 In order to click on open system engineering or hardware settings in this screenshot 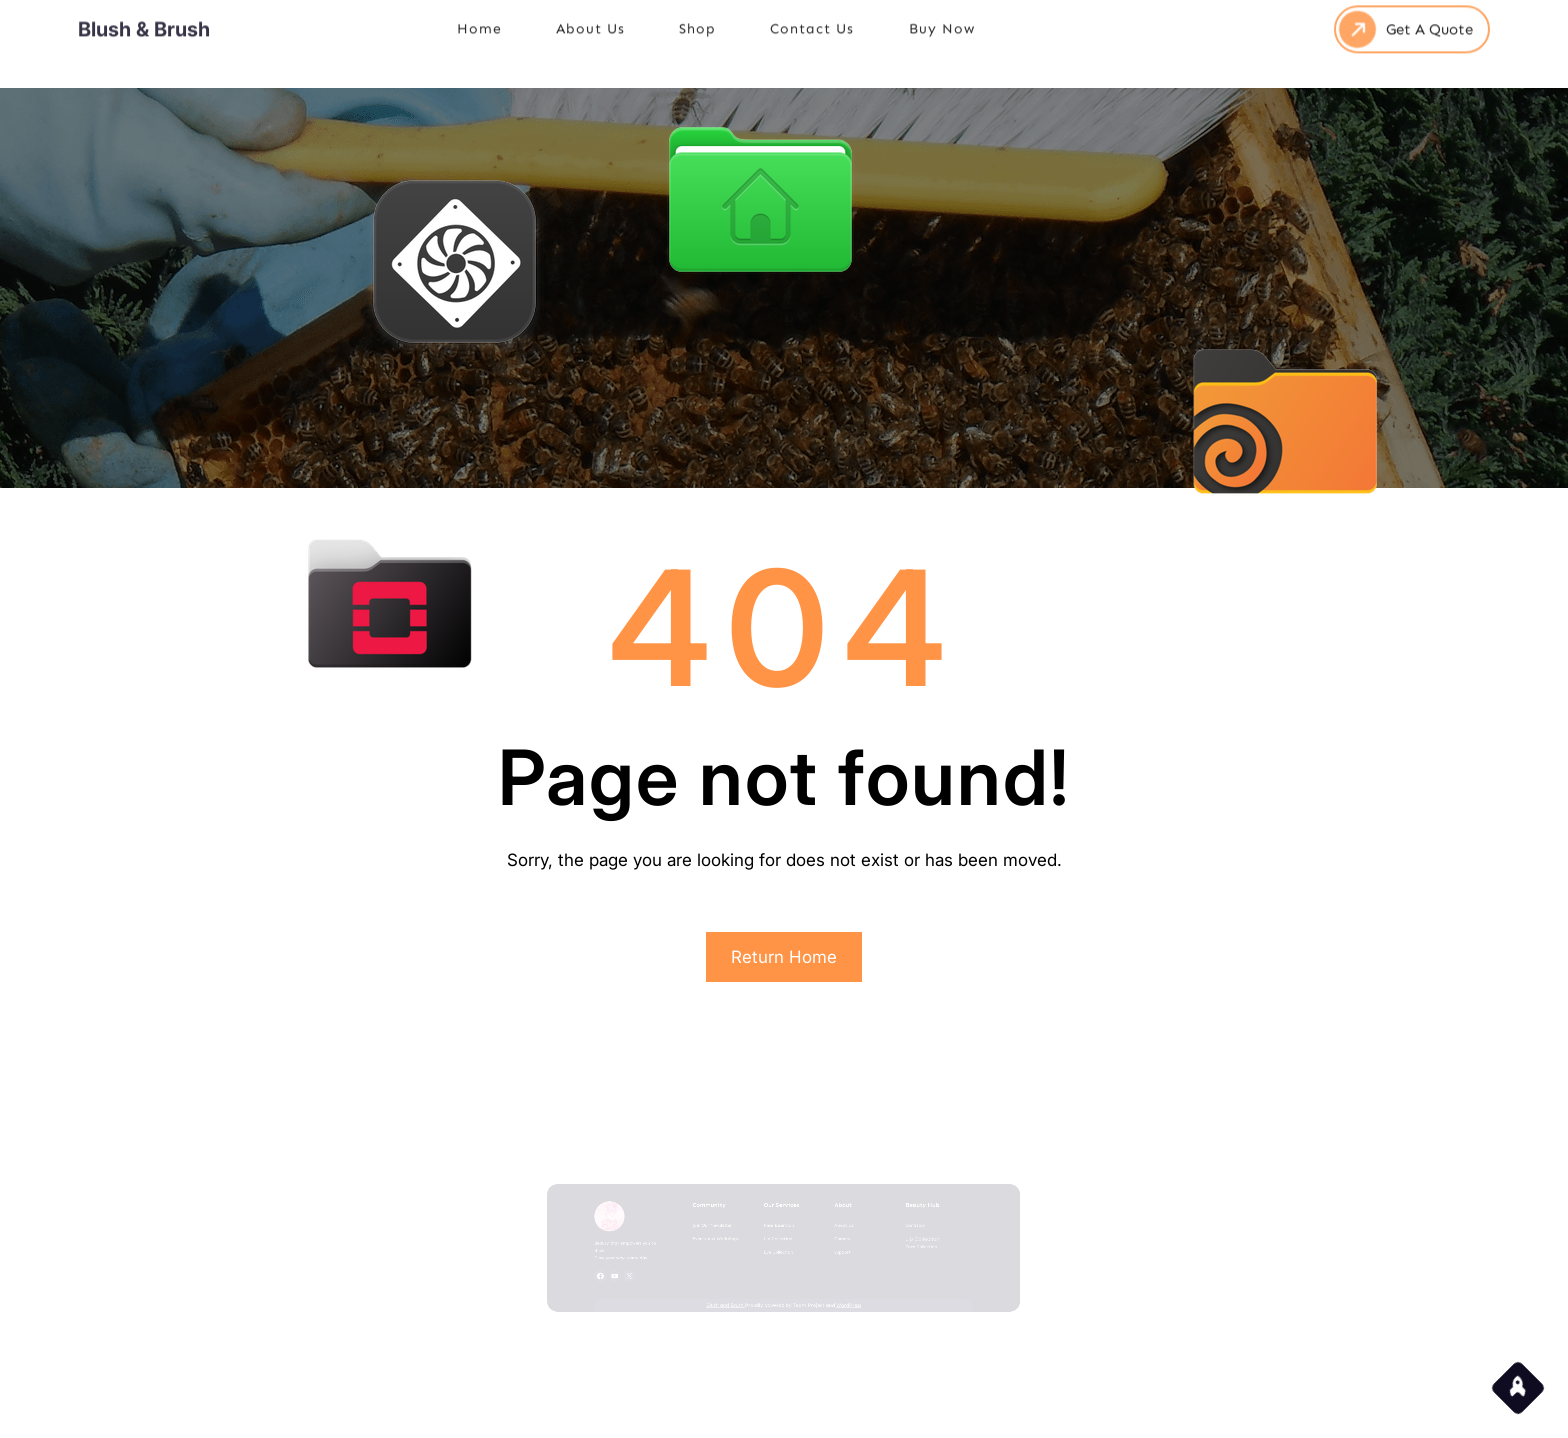, I will do `click(454, 261)`.